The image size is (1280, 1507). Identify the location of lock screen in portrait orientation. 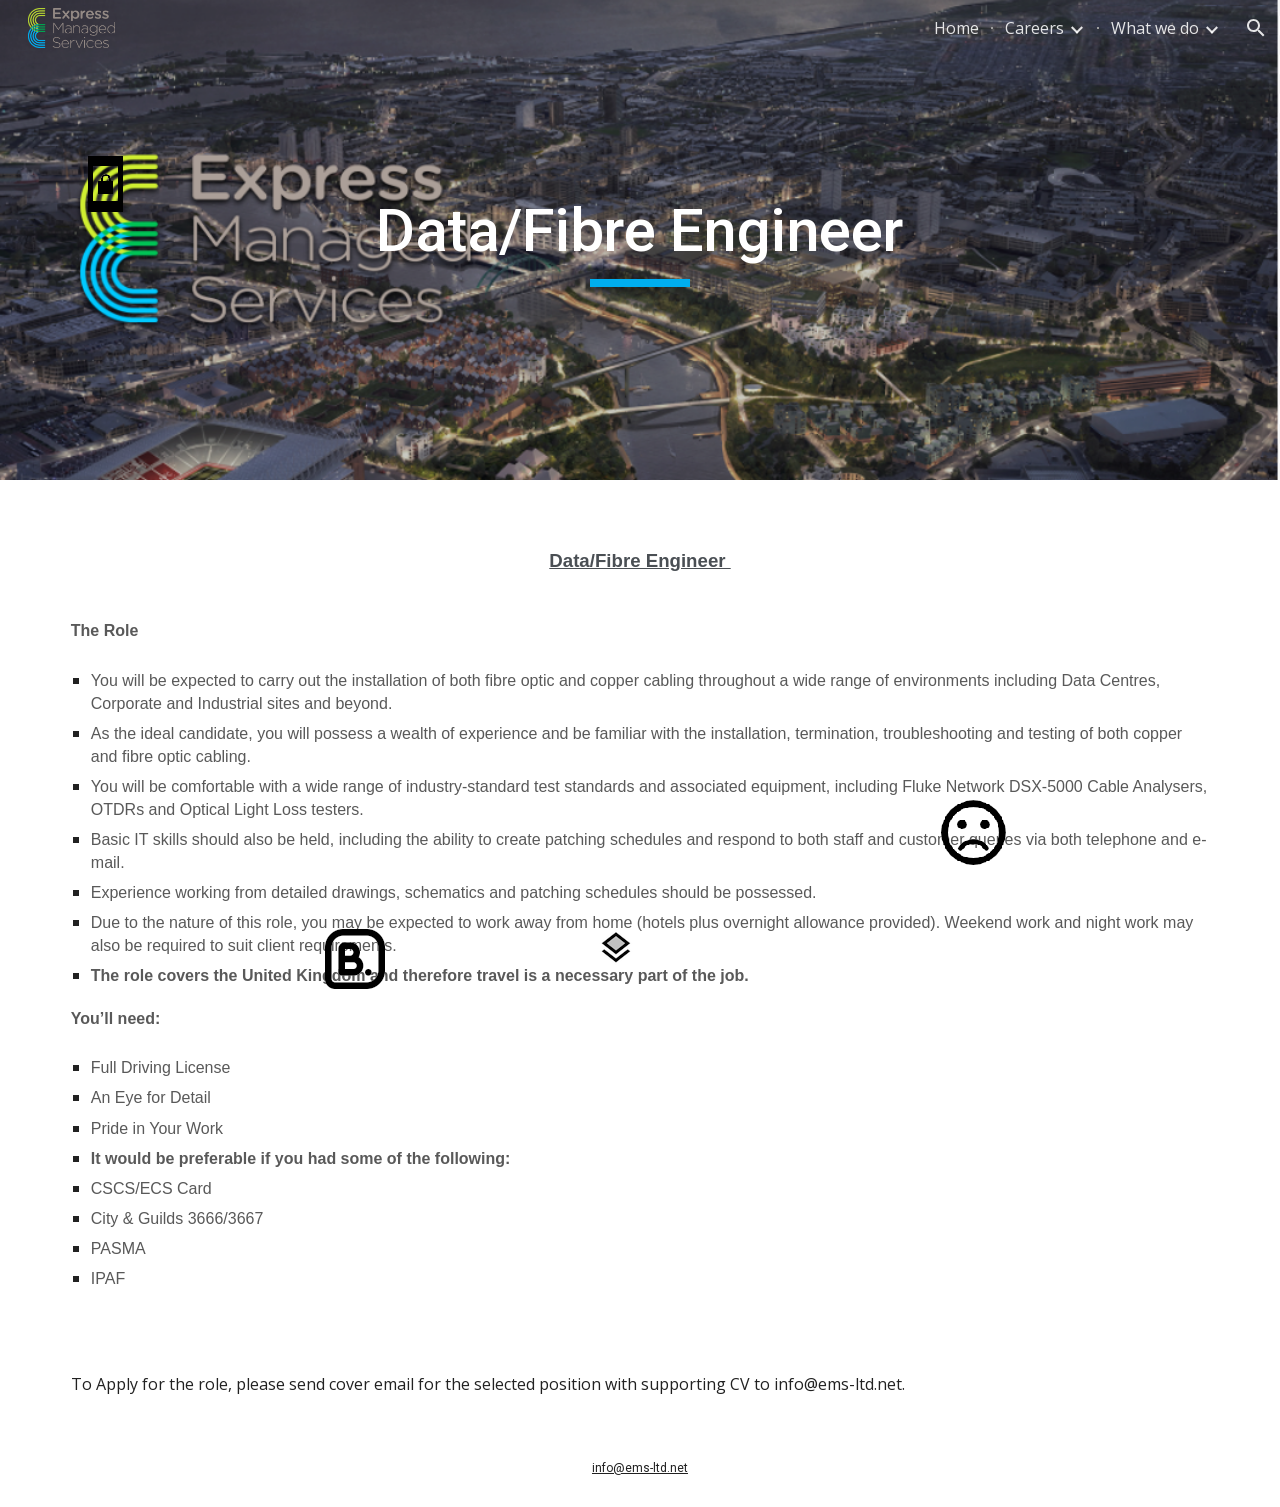
(106, 184).